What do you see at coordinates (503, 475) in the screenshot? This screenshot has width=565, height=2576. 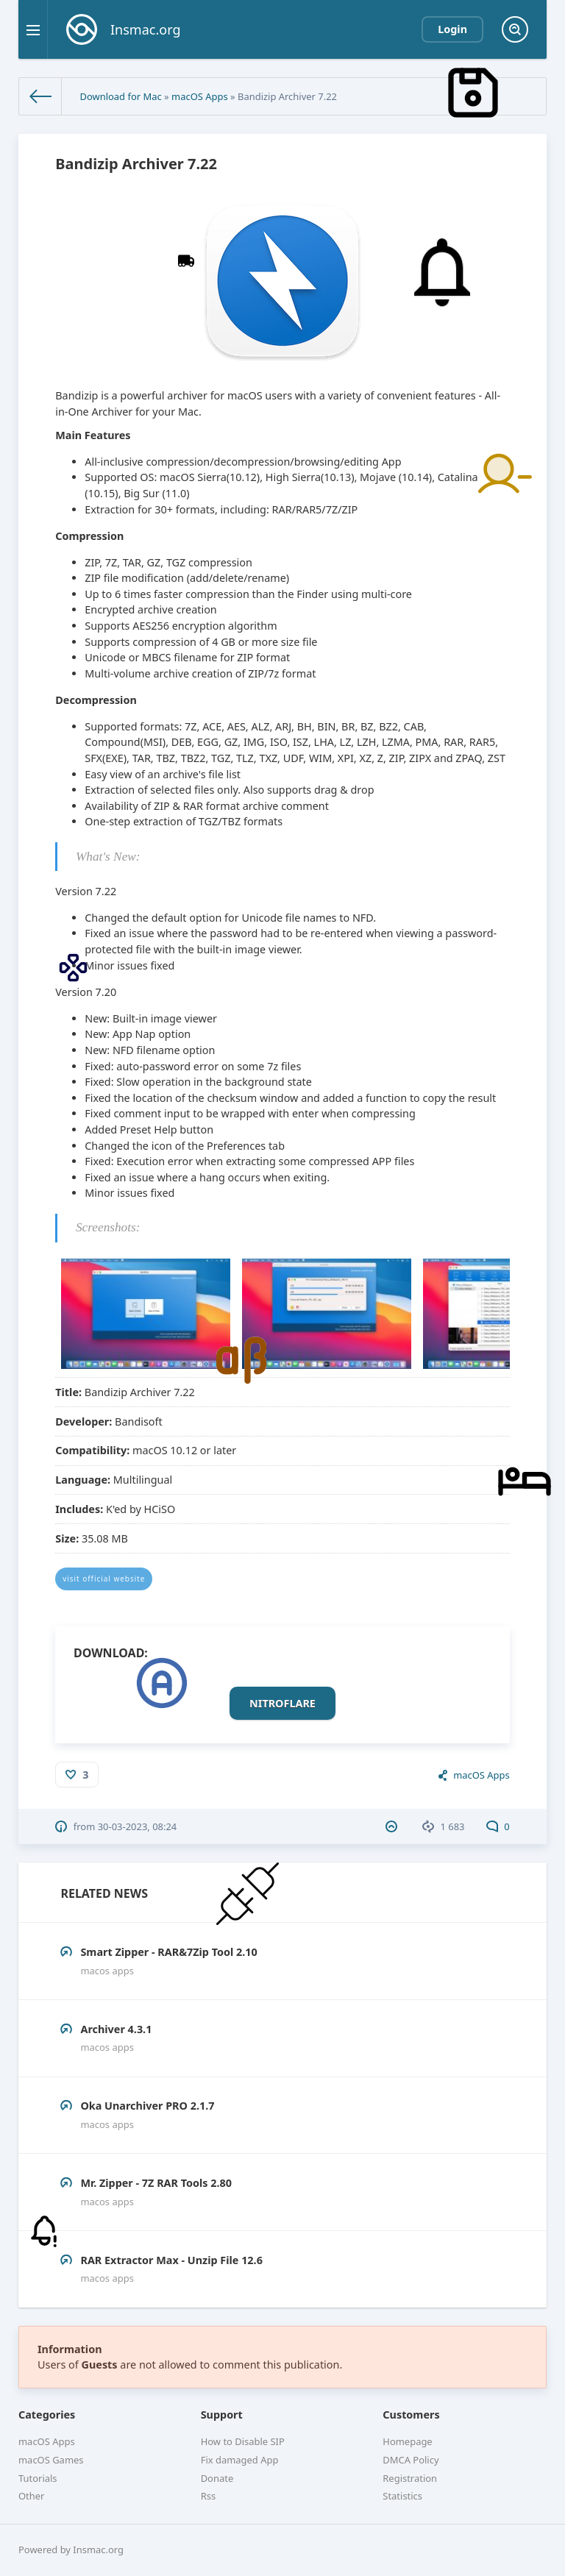 I see `remove a user or contact` at bounding box center [503, 475].